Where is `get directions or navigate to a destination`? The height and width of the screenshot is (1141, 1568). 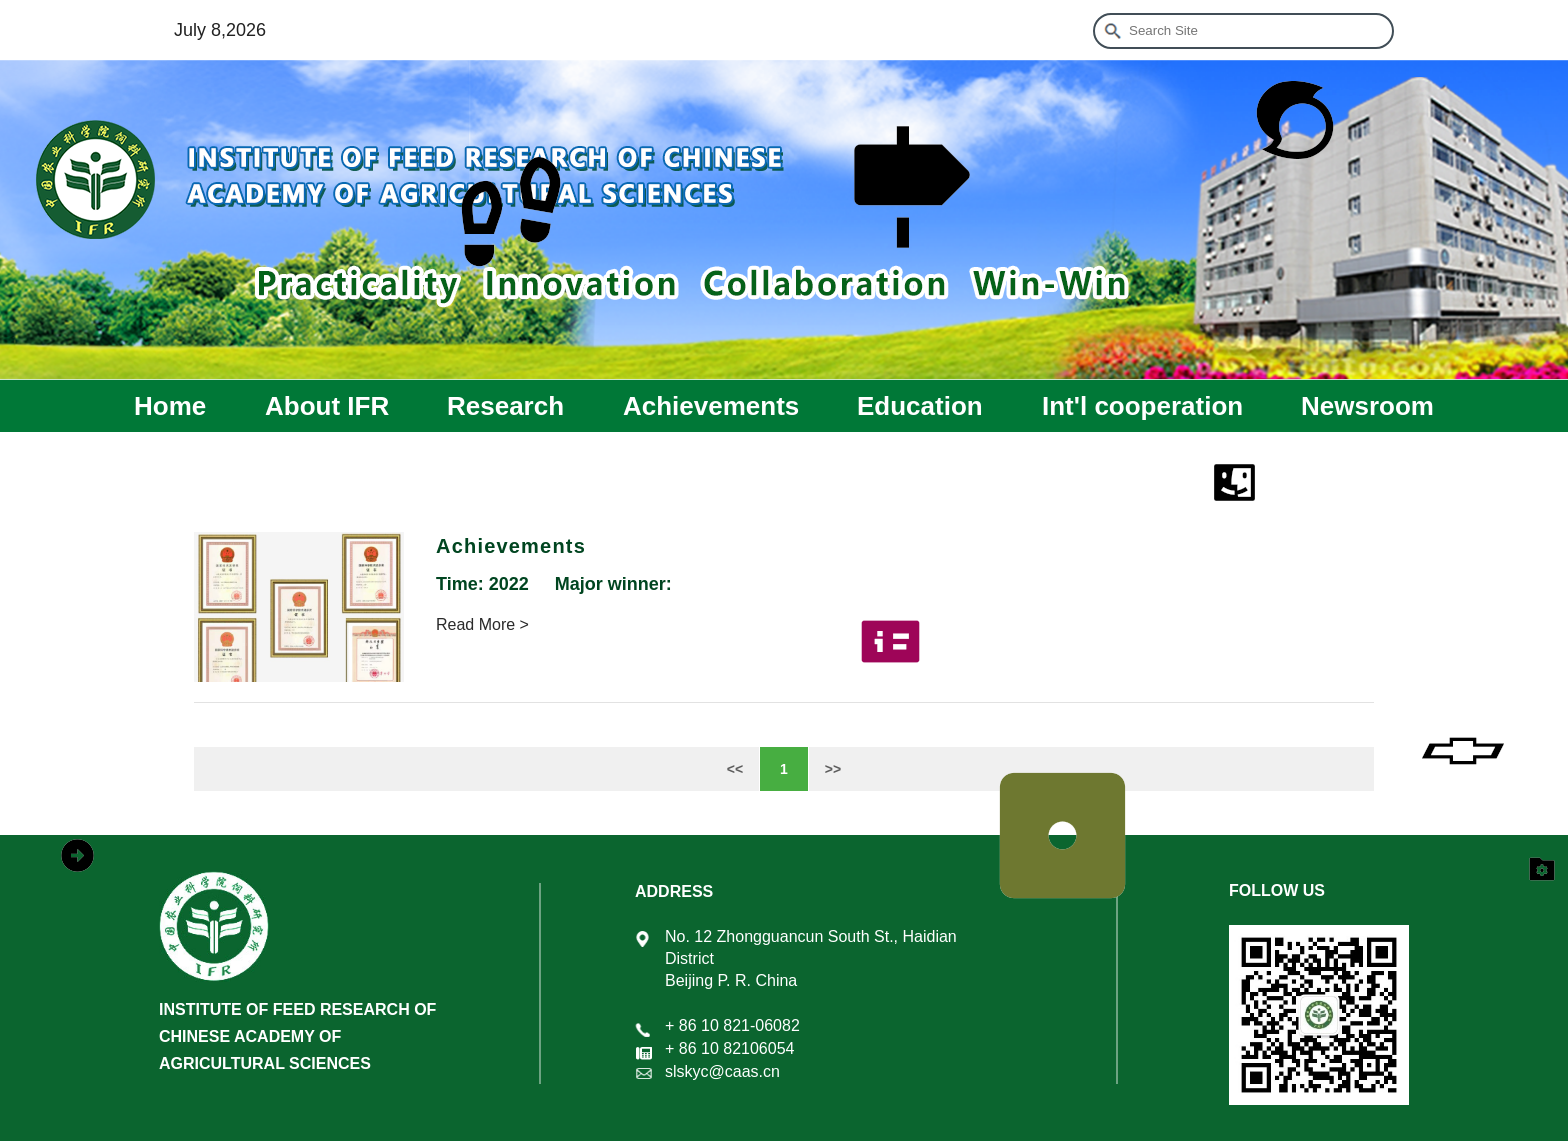 get directions or navigate to a destination is located at coordinates (909, 187).